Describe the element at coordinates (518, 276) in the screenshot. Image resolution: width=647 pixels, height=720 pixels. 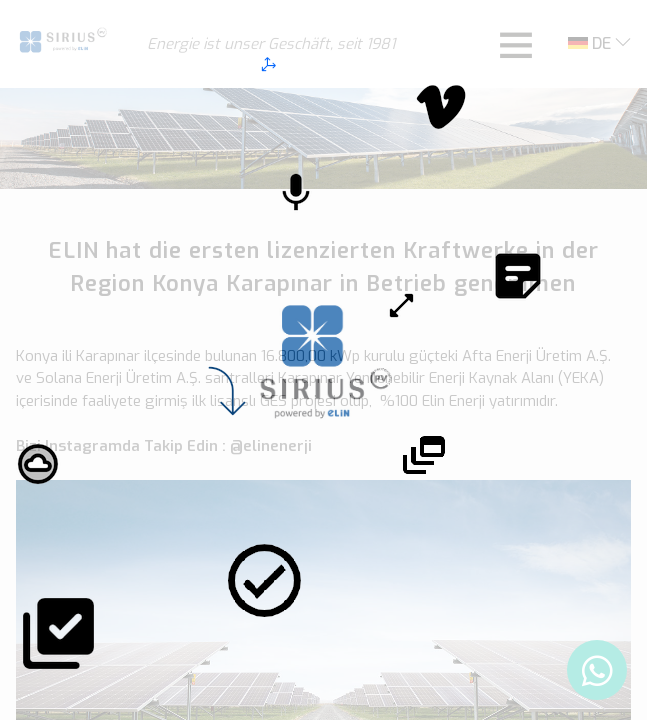
I see `create a new note` at that location.